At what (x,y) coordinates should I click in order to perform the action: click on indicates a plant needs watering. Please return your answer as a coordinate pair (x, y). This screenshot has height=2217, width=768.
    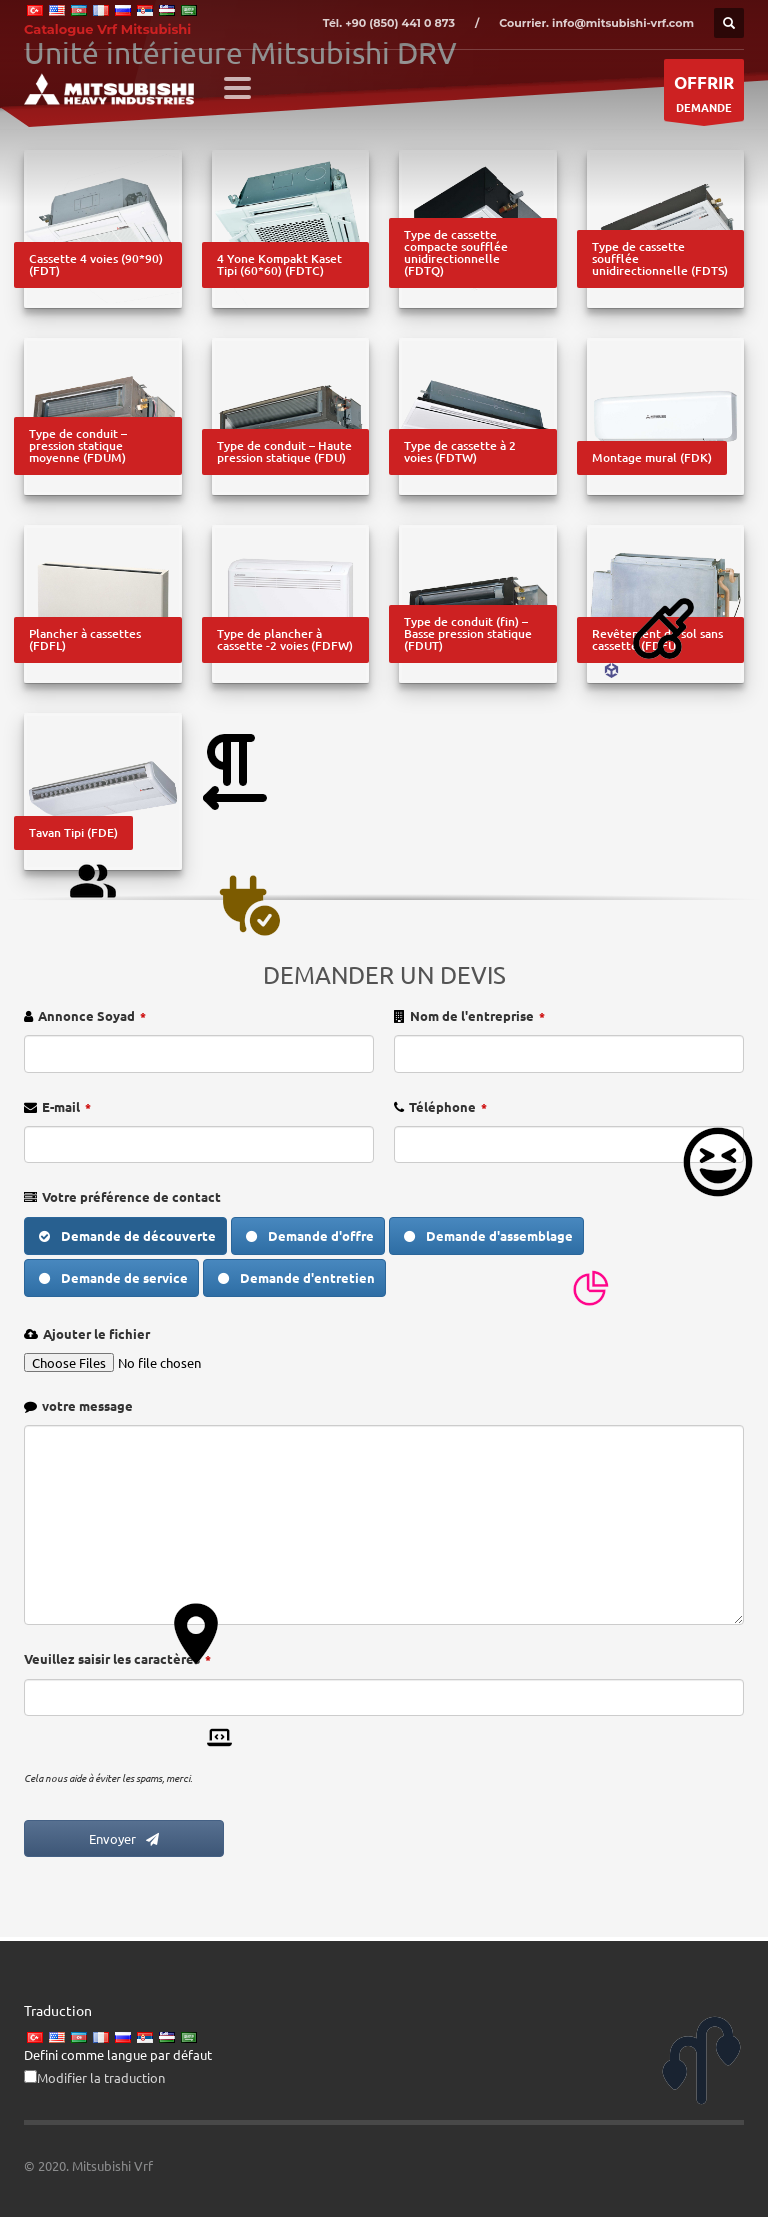
    Looking at the image, I should click on (701, 2060).